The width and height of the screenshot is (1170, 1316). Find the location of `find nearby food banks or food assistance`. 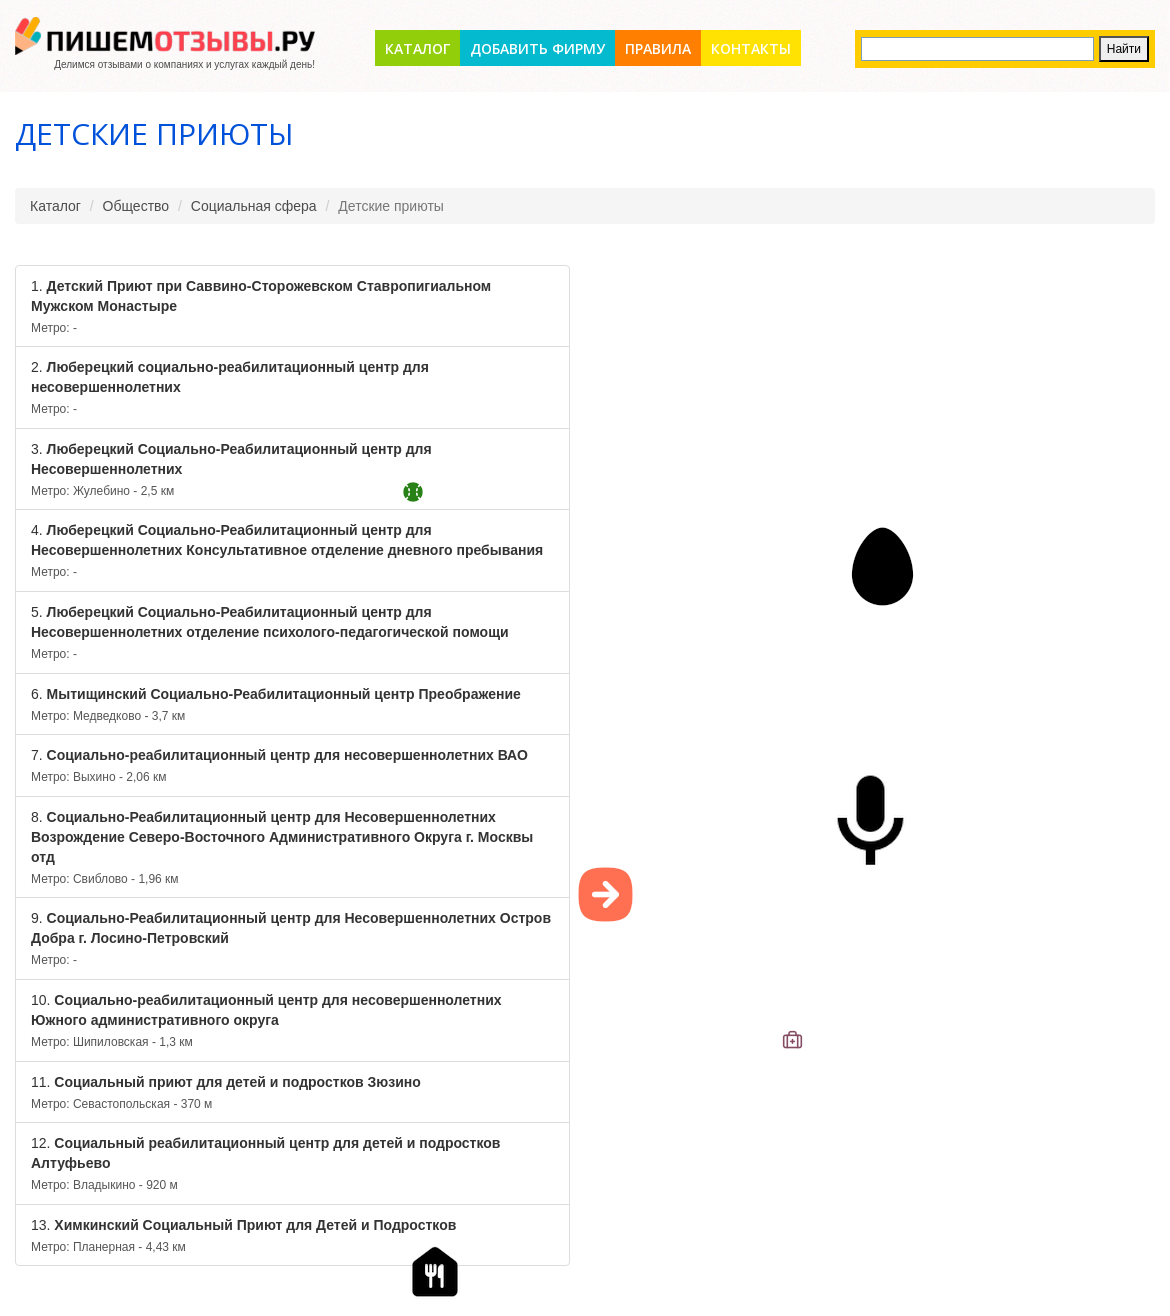

find nearby food banks or food assistance is located at coordinates (435, 1271).